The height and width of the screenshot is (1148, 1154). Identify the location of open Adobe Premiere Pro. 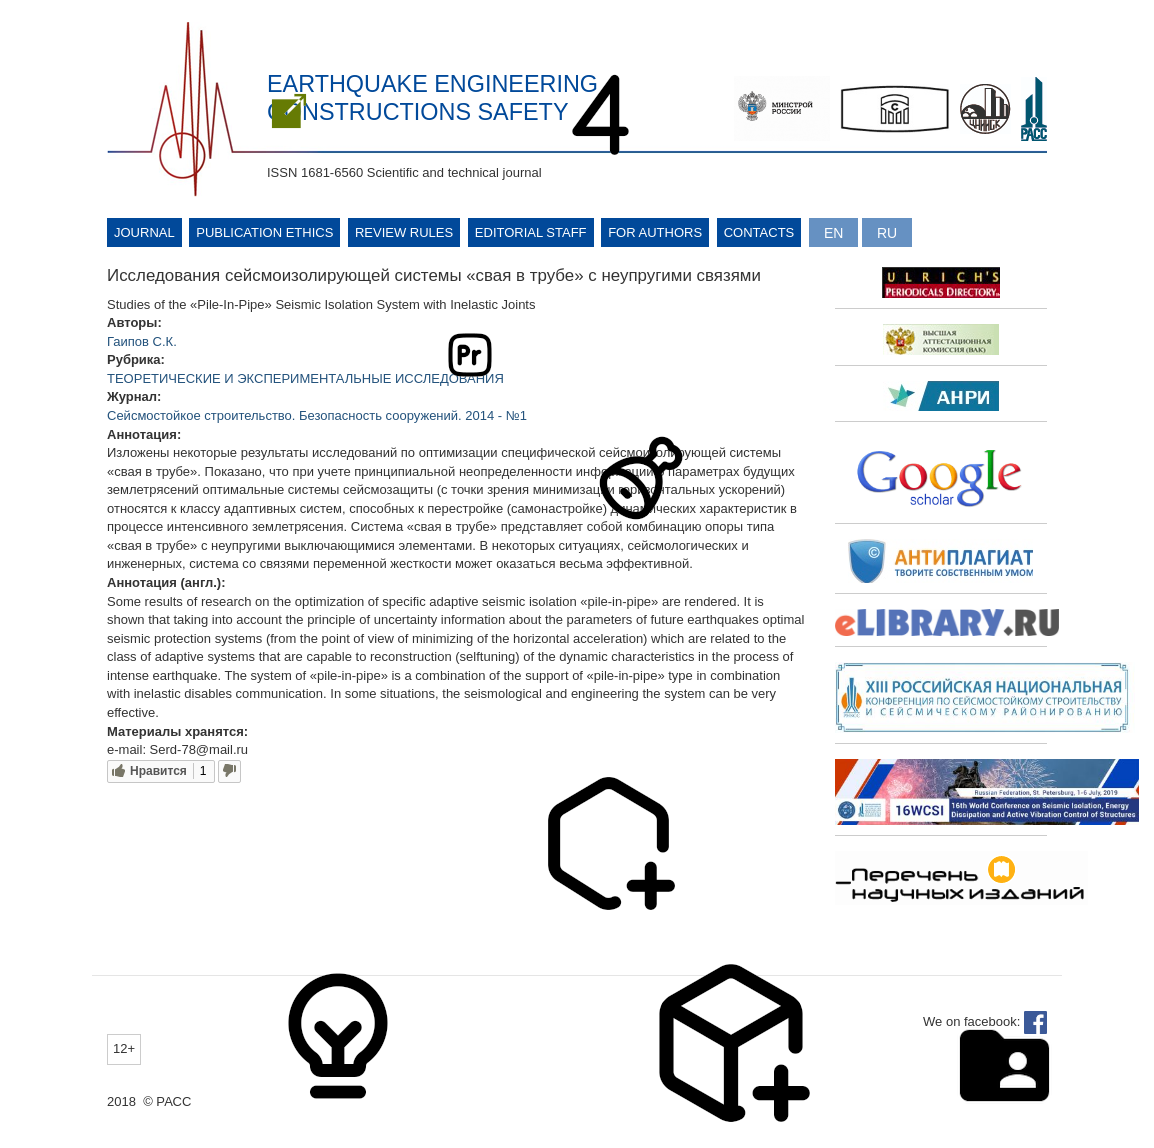
(470, 355).